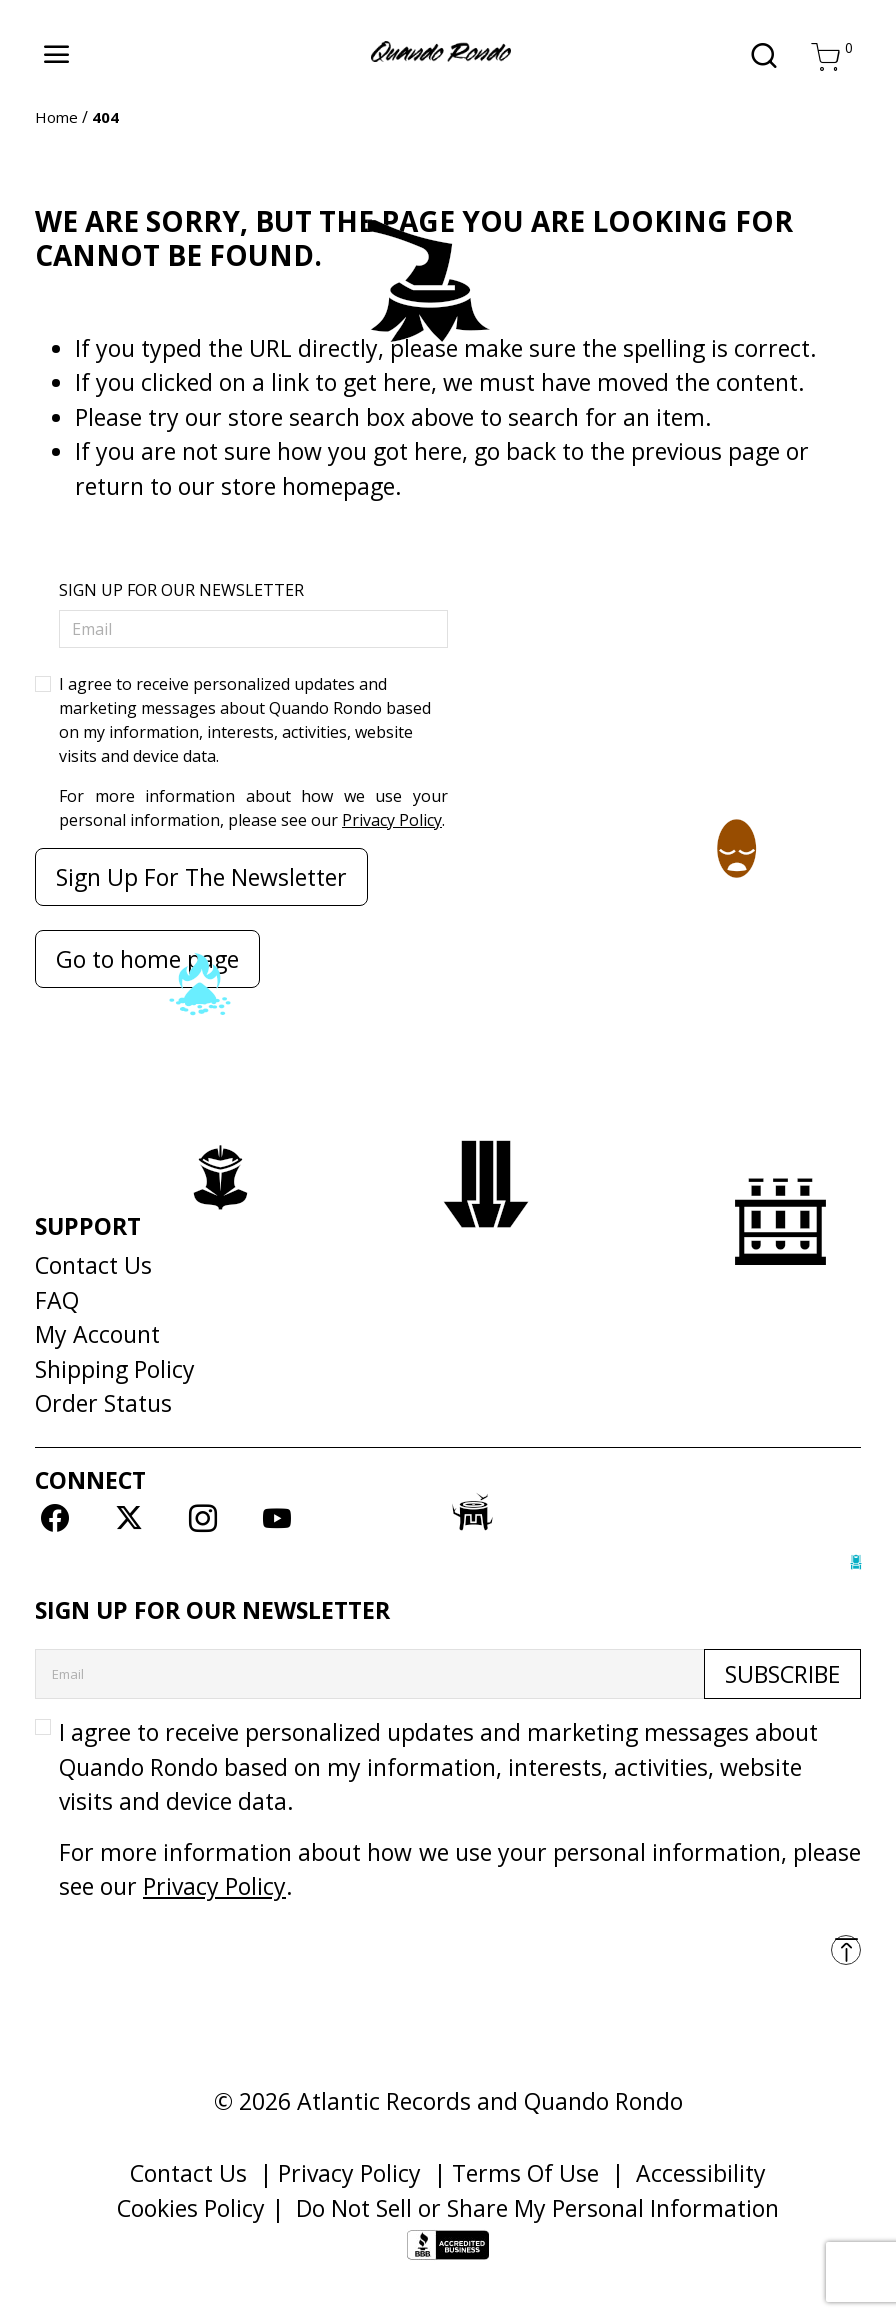 This screenshot has height=2316, width=896. Describe the element at coordinates (780, 1220) in the screenshot. I see `access laboratory or science features` at that location.